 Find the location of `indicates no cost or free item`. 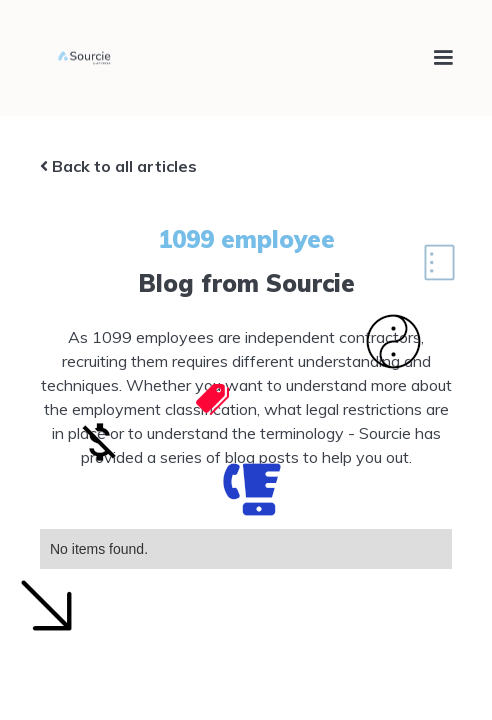

indicates no cost or free item is located at coordinates (99, 442).